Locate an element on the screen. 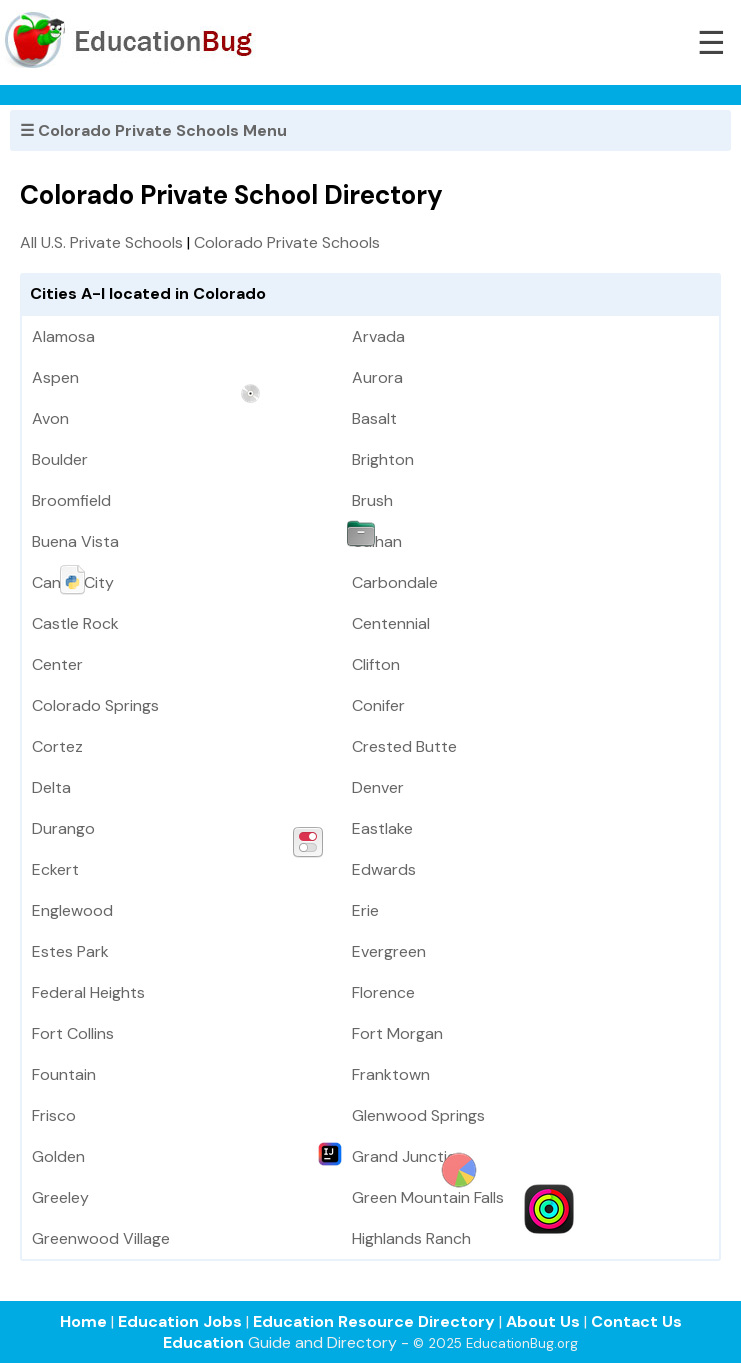 Image resolution: width=741 pixels, height=1363 pixels. open the fitness app is located at coordinates (549, 1209).